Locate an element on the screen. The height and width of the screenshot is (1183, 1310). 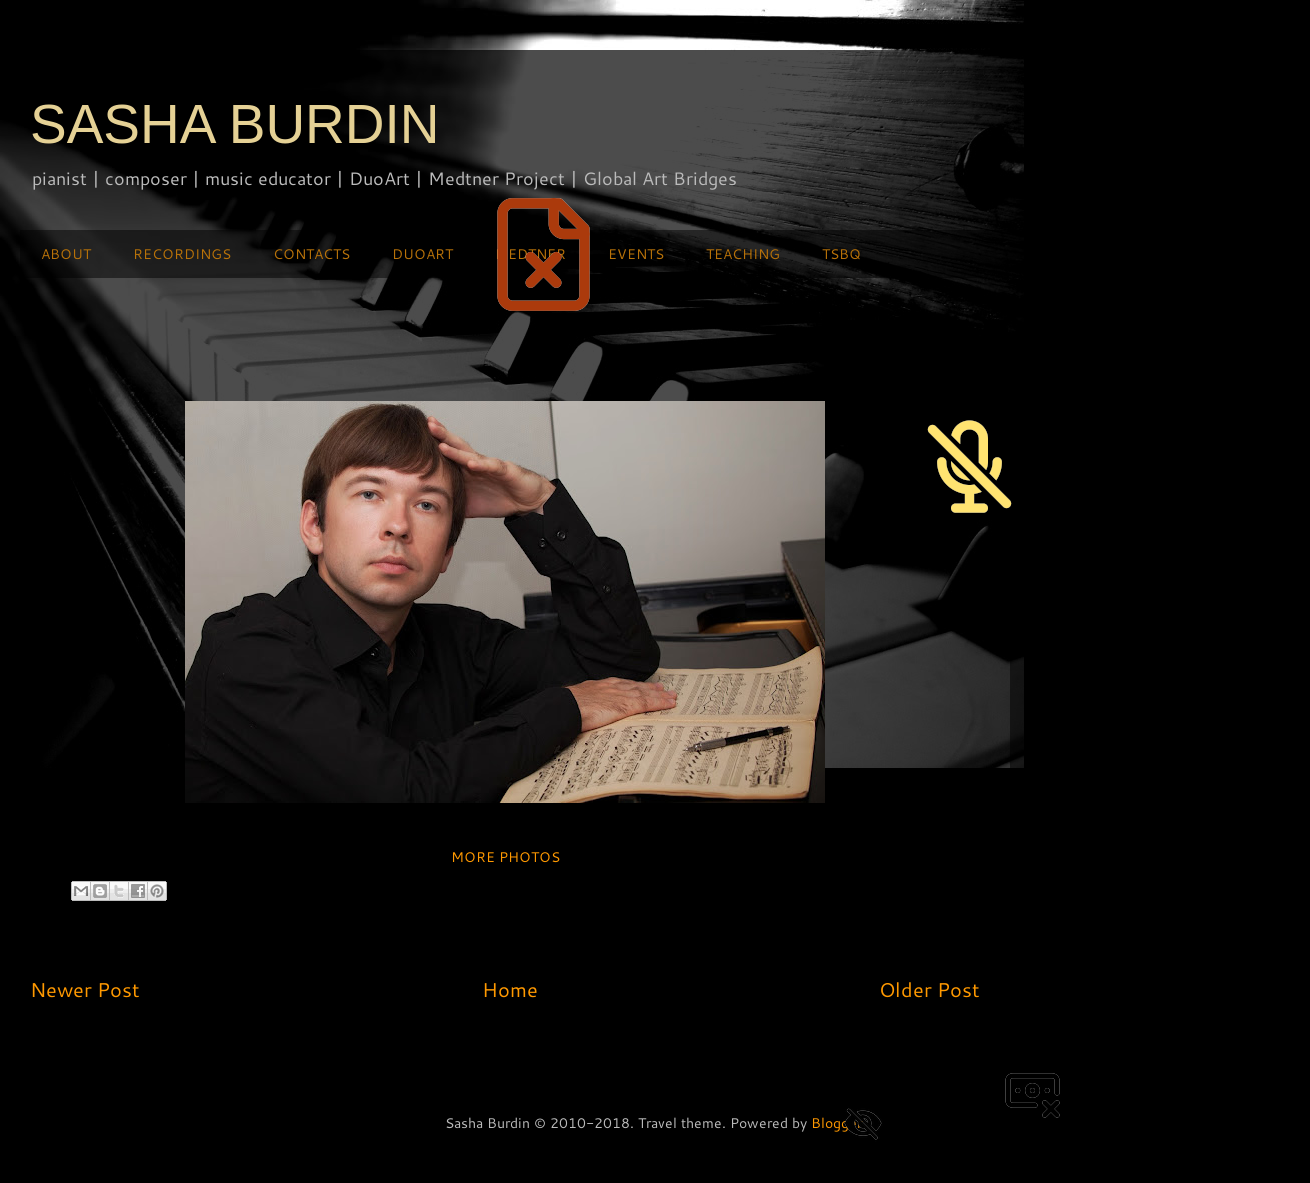
payment declined or failed is located at coordinates (1032, 1090).